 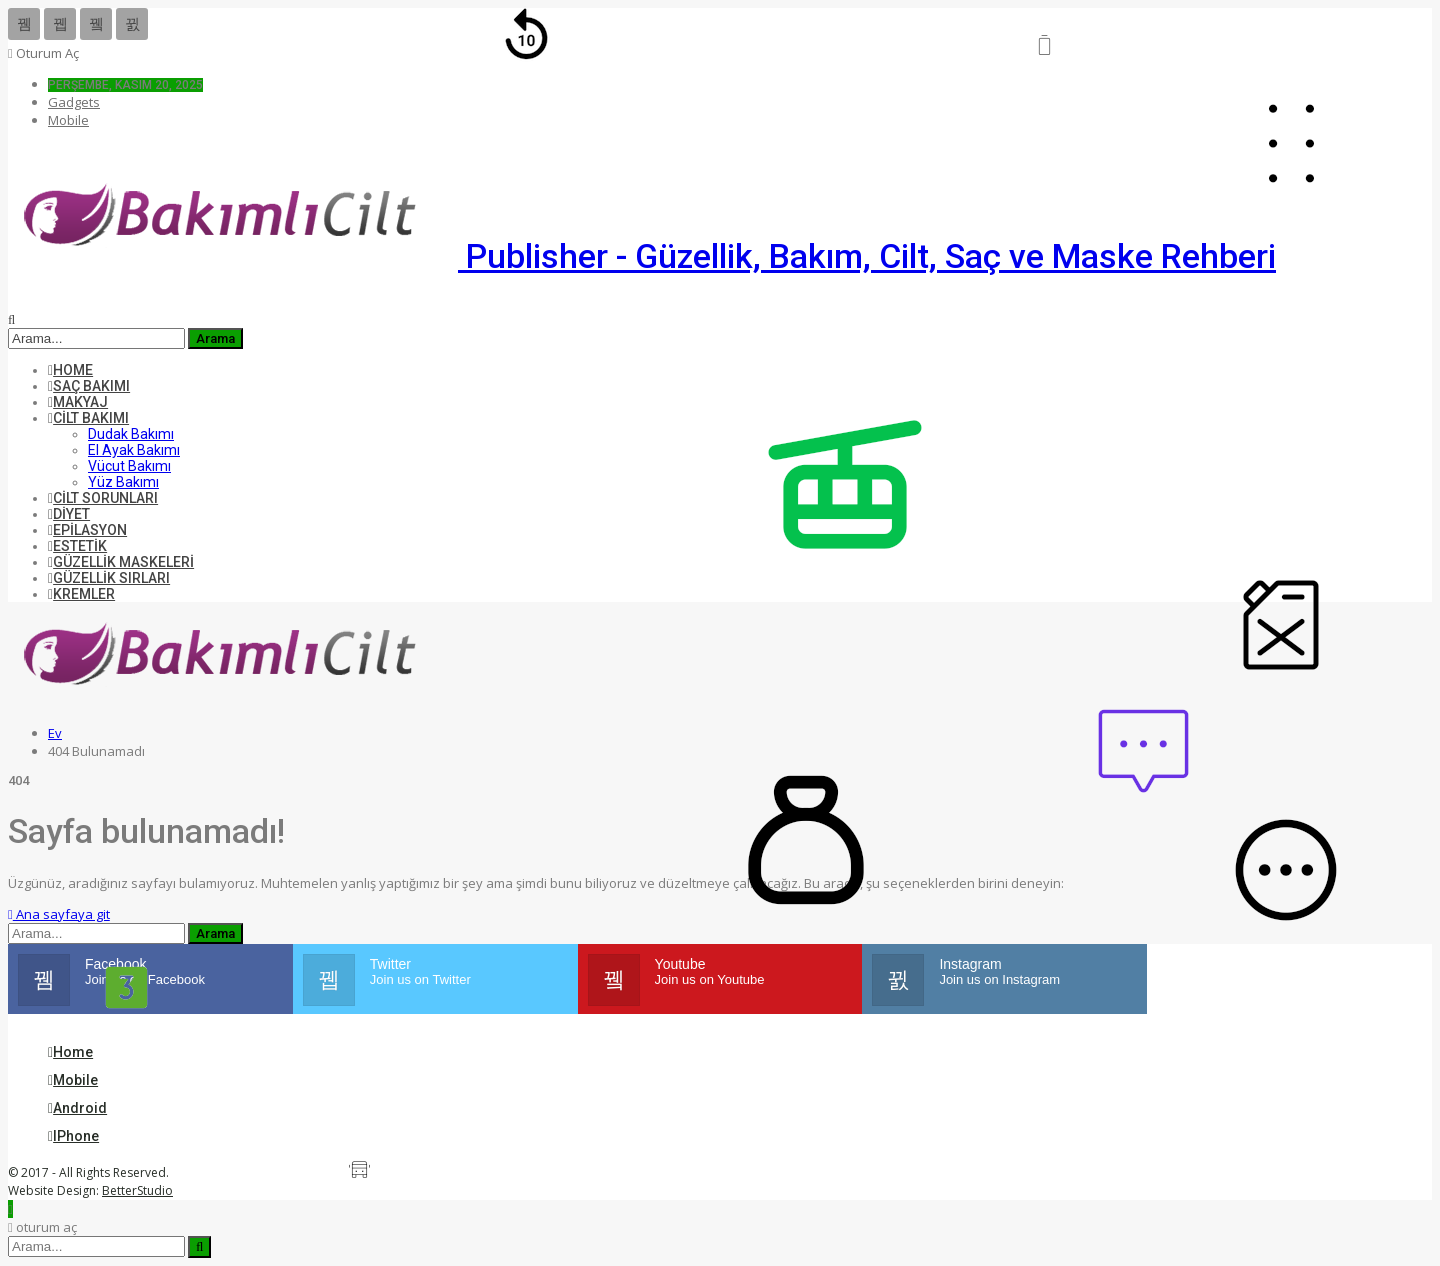 What do you see at coordinates (1143, 747) in the screenshot?
I see `open chat or messaging` at bounding box center [1143, 747].